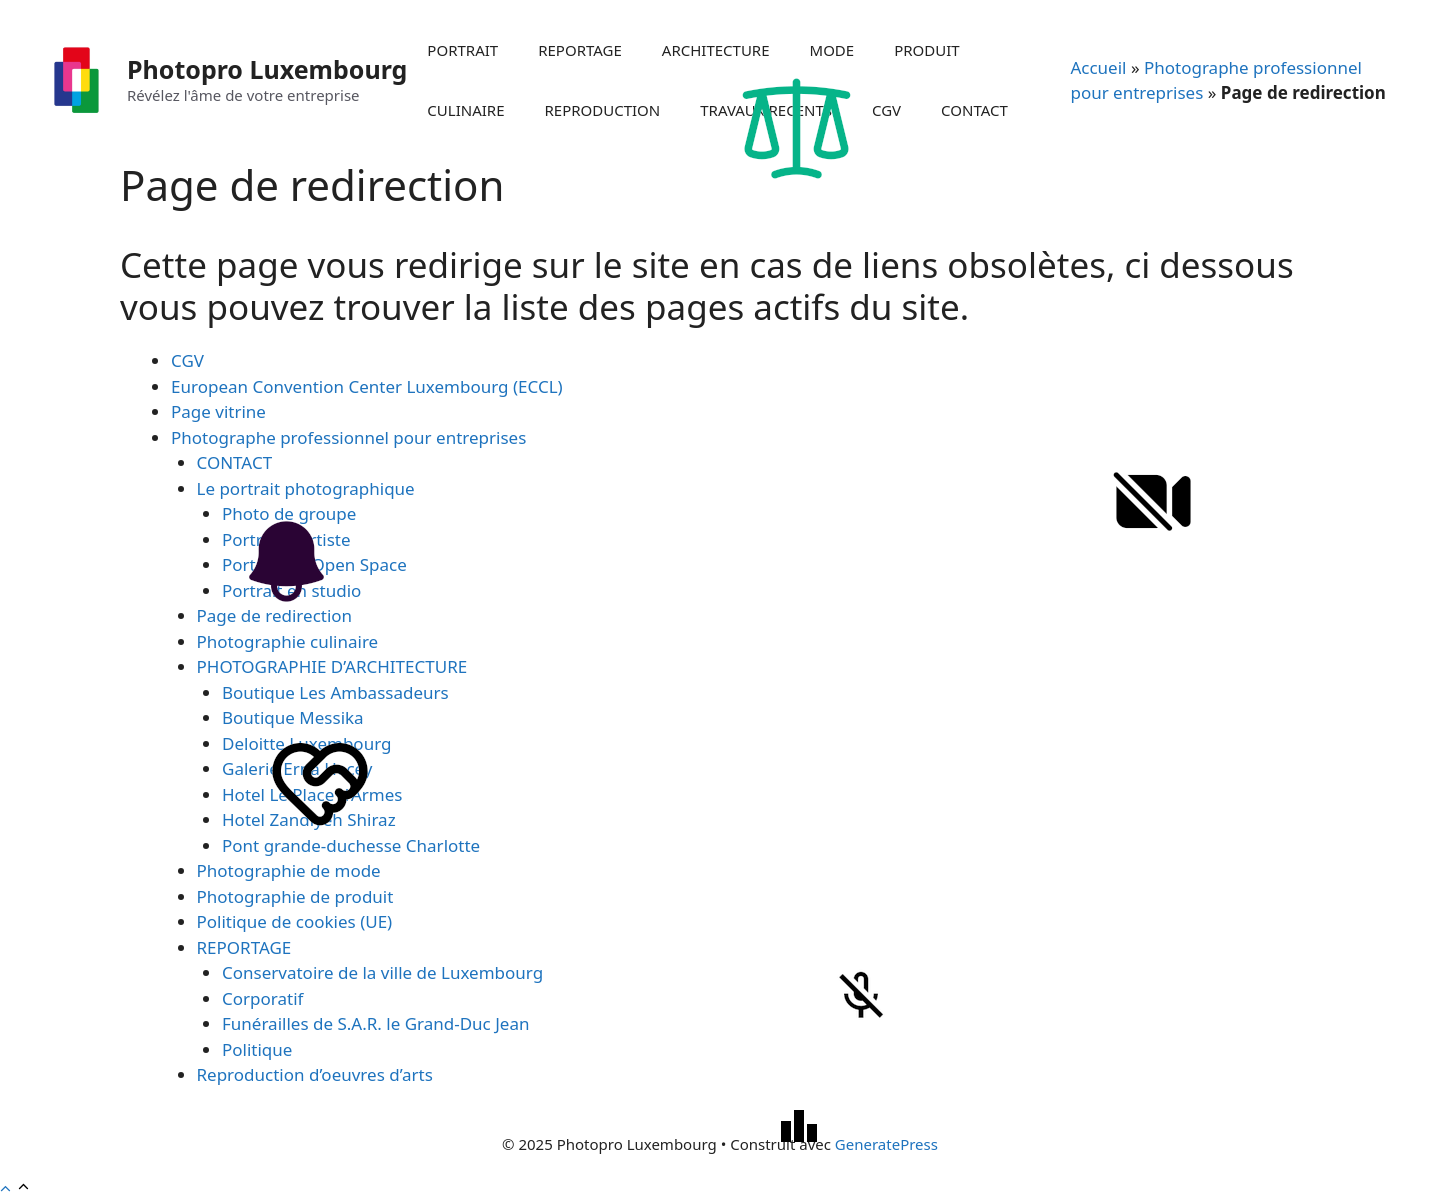 The height and width of the screenshot is (1201, 1440). Describe the element at coordinates (861, 996) in the screenshot. I see `mute your microphone` at that location.